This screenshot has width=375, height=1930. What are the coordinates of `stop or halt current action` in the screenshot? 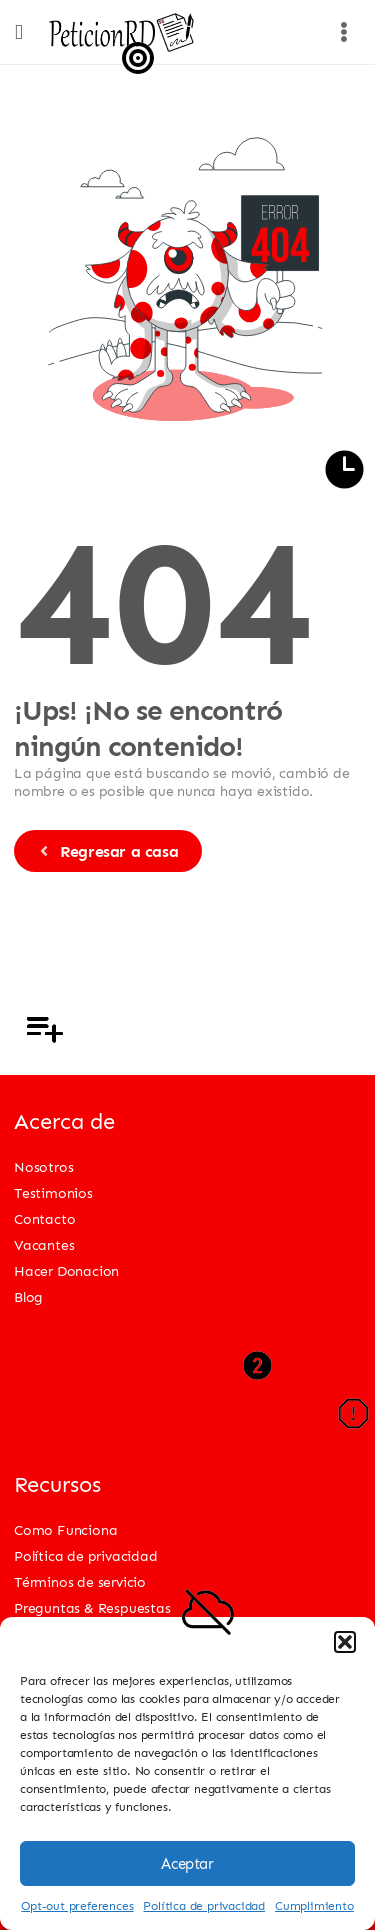 It's located at (353, 1413).